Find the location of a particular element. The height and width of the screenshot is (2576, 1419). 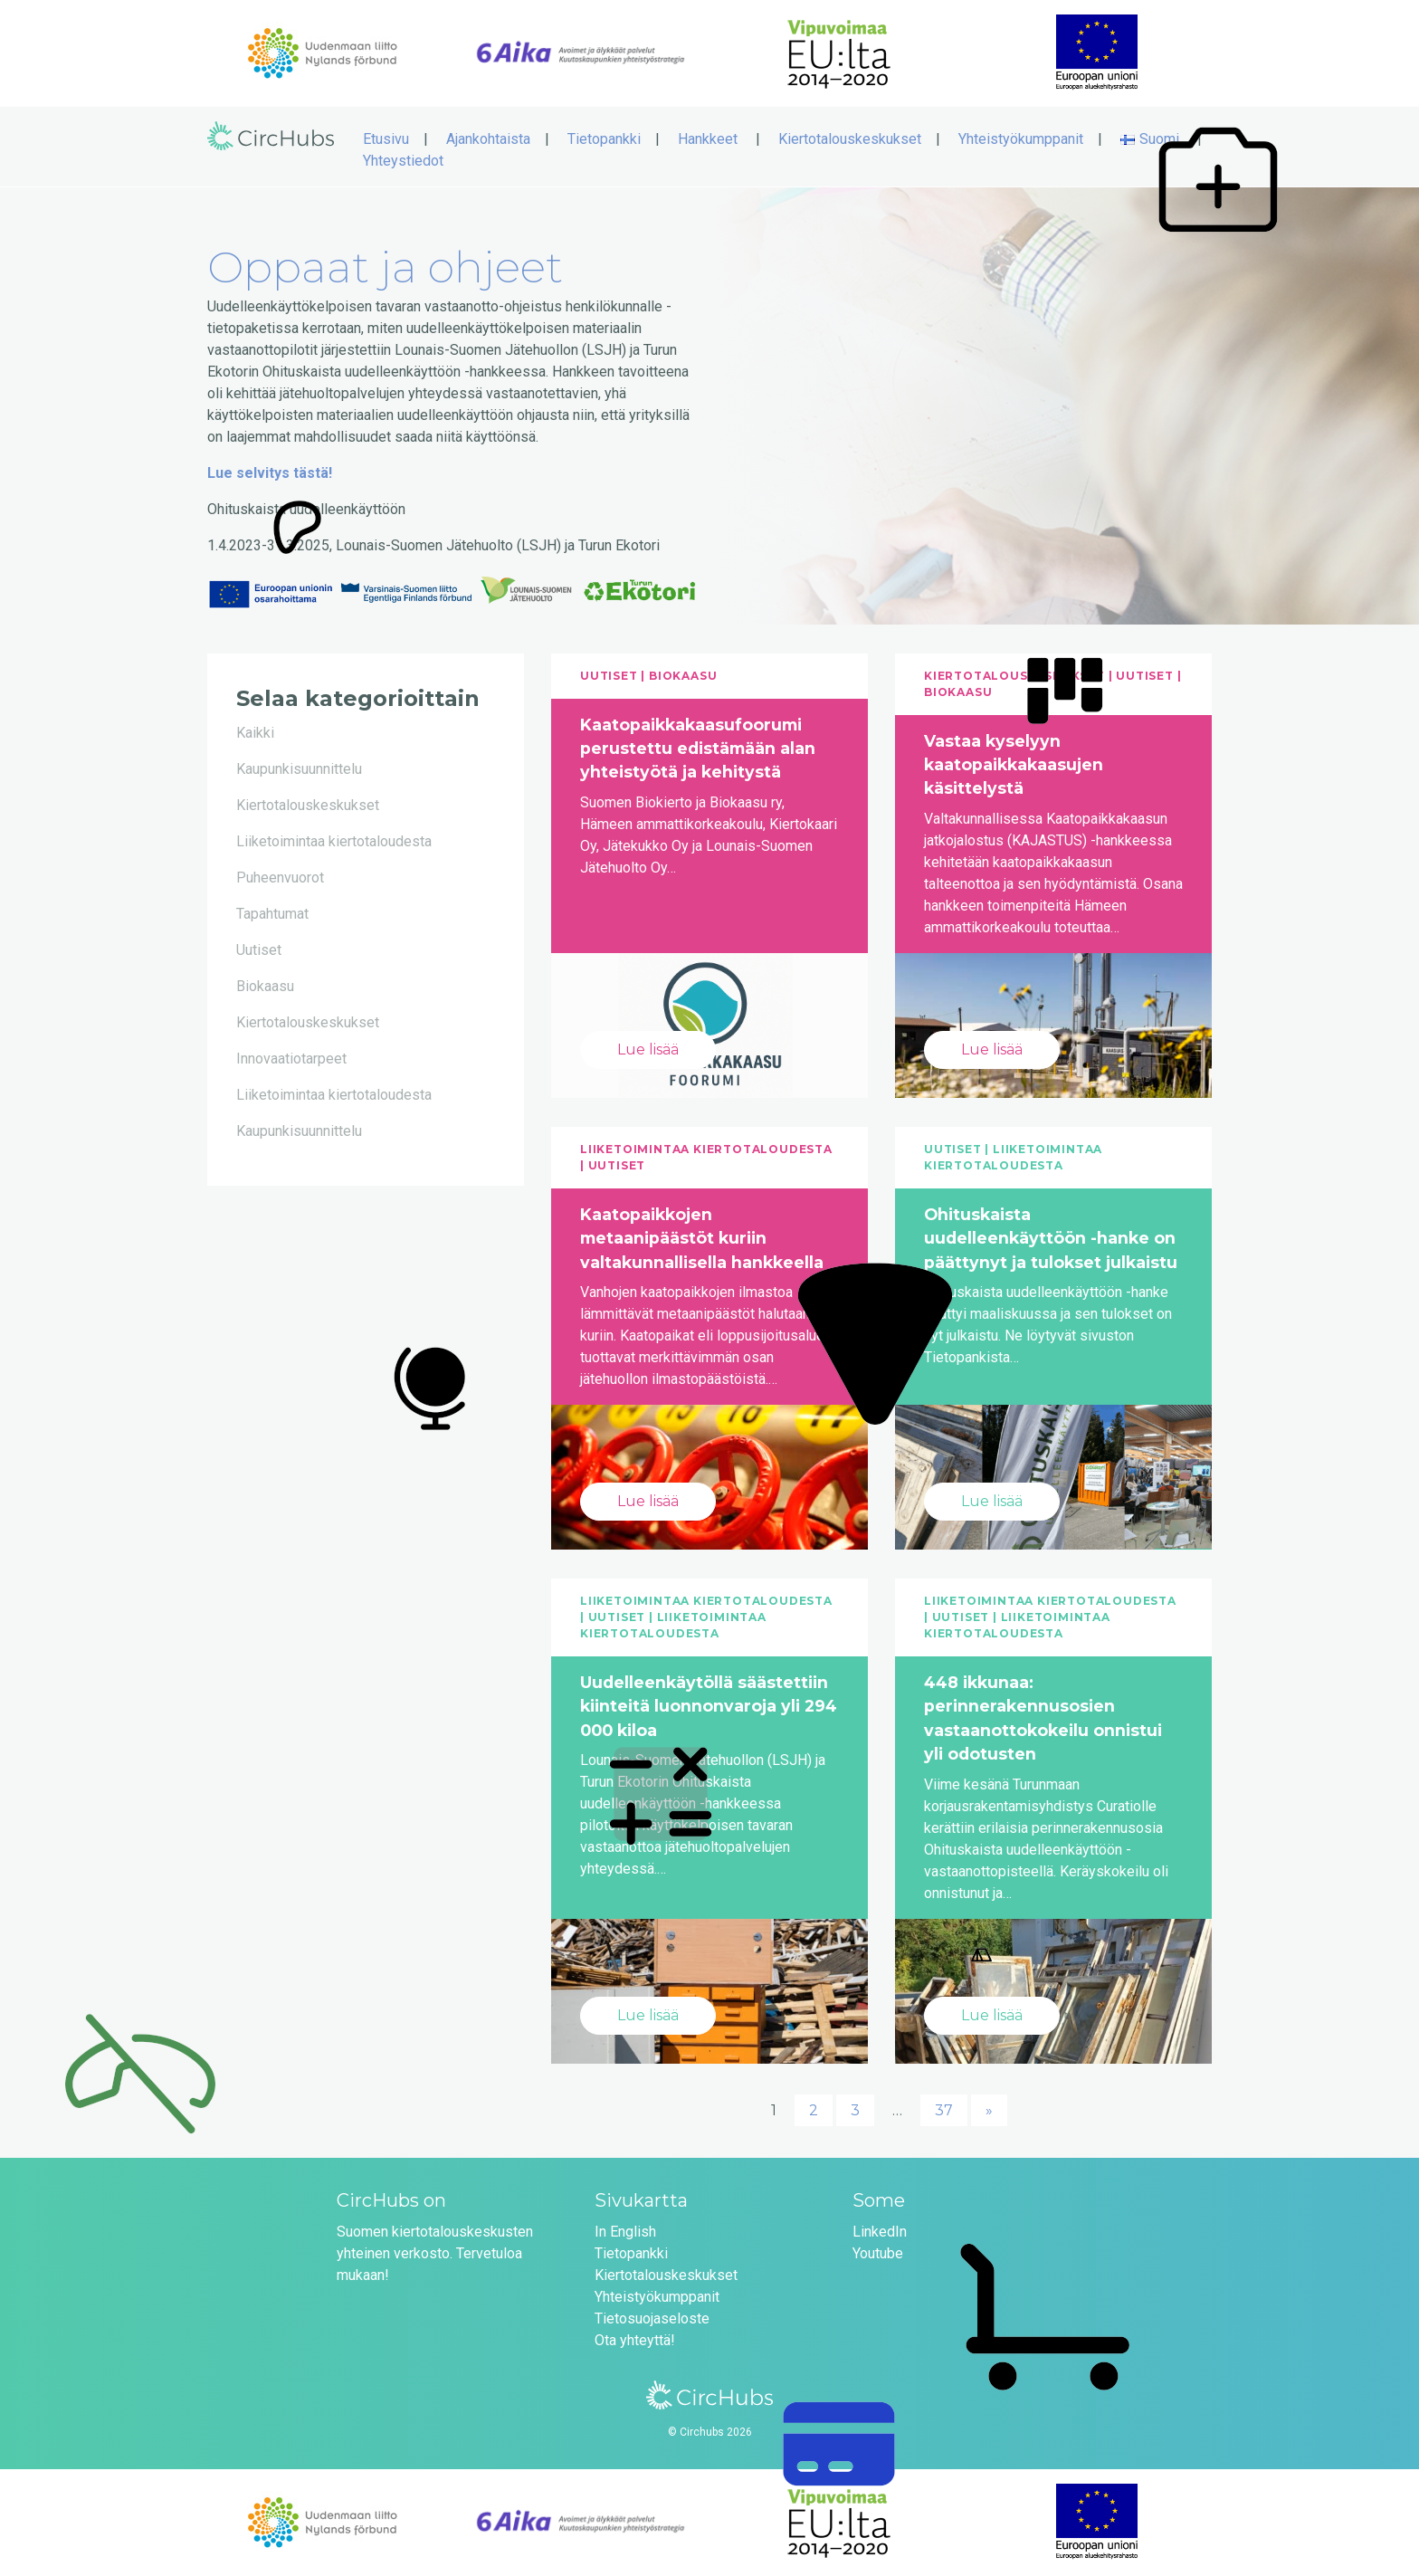

end or decline a phone call is located at coordinates (140, 2074).